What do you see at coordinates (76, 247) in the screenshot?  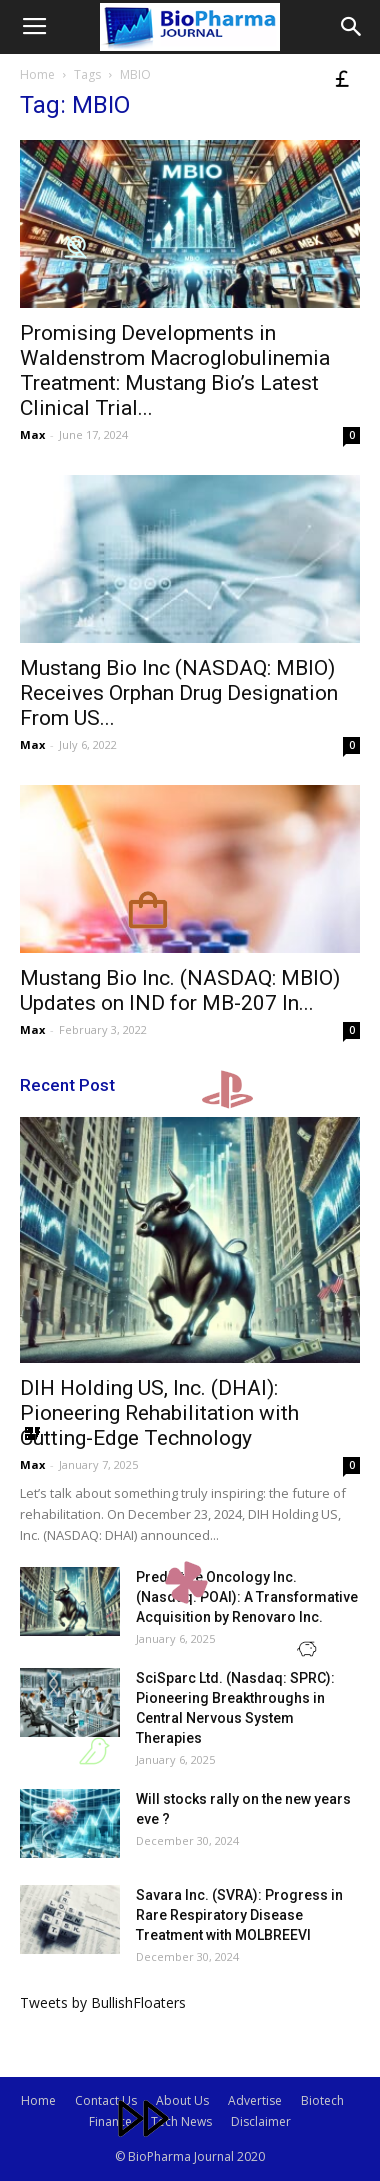 I see `webcam is disabled or turned off` at bounding box center [76, 247].